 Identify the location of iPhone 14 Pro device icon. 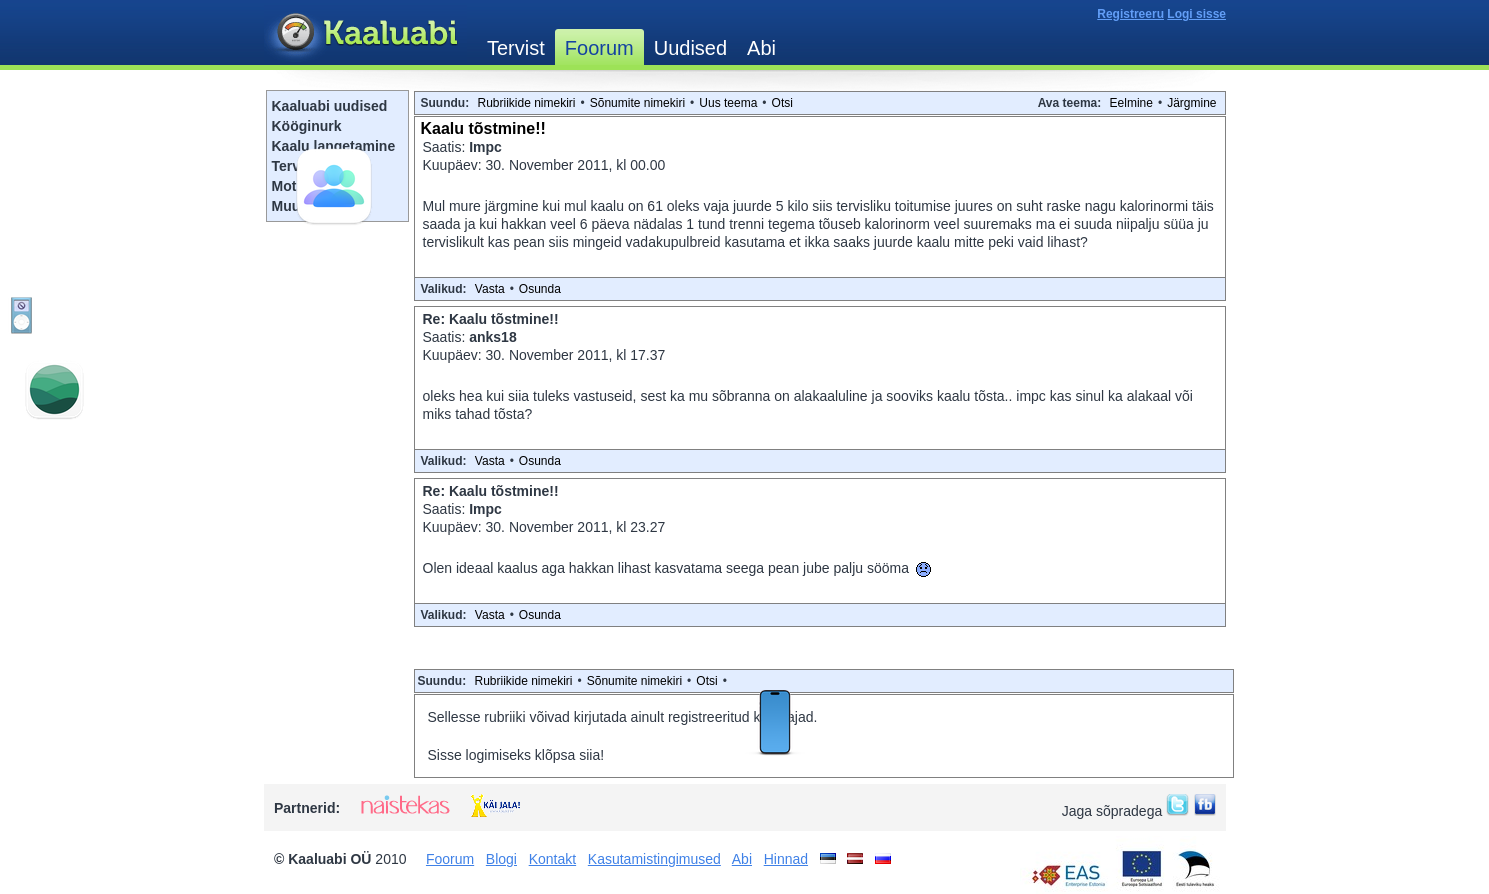
(775, 723).